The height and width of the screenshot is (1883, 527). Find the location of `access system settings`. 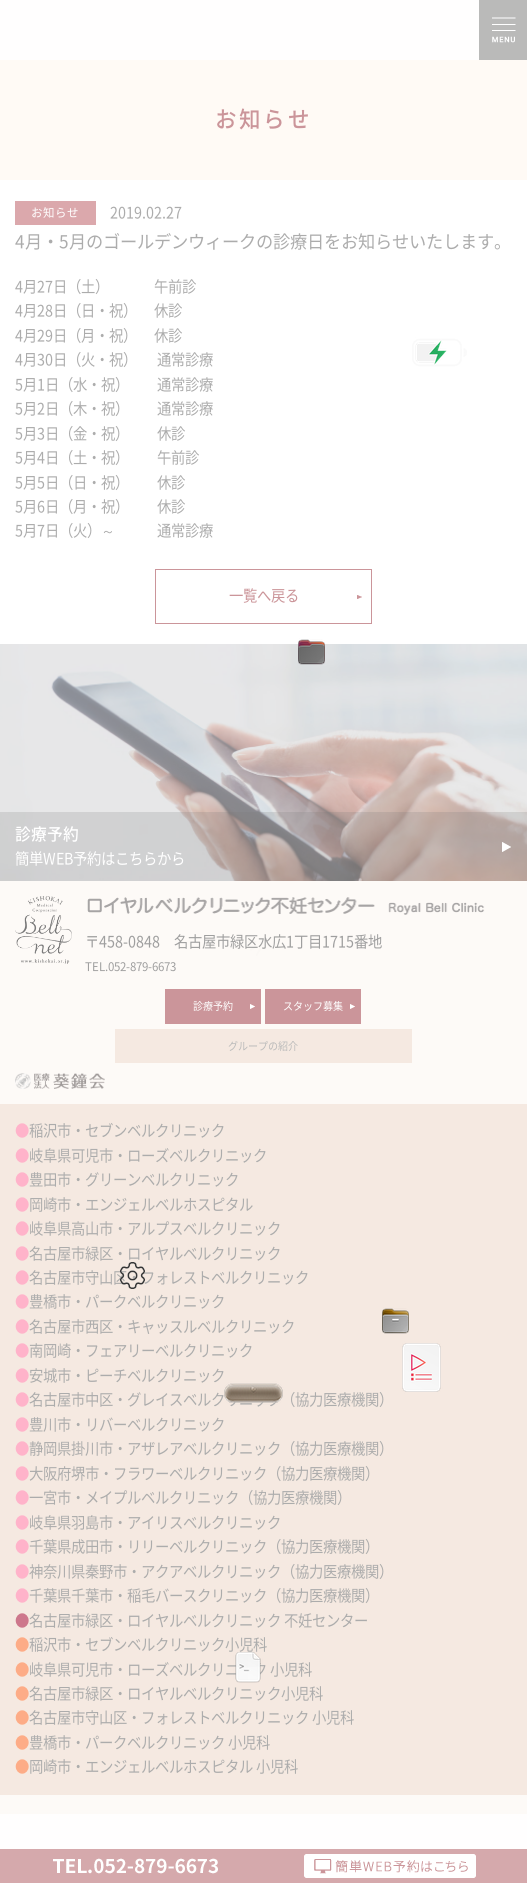

access system settings is located at coordinates (132, 1275).